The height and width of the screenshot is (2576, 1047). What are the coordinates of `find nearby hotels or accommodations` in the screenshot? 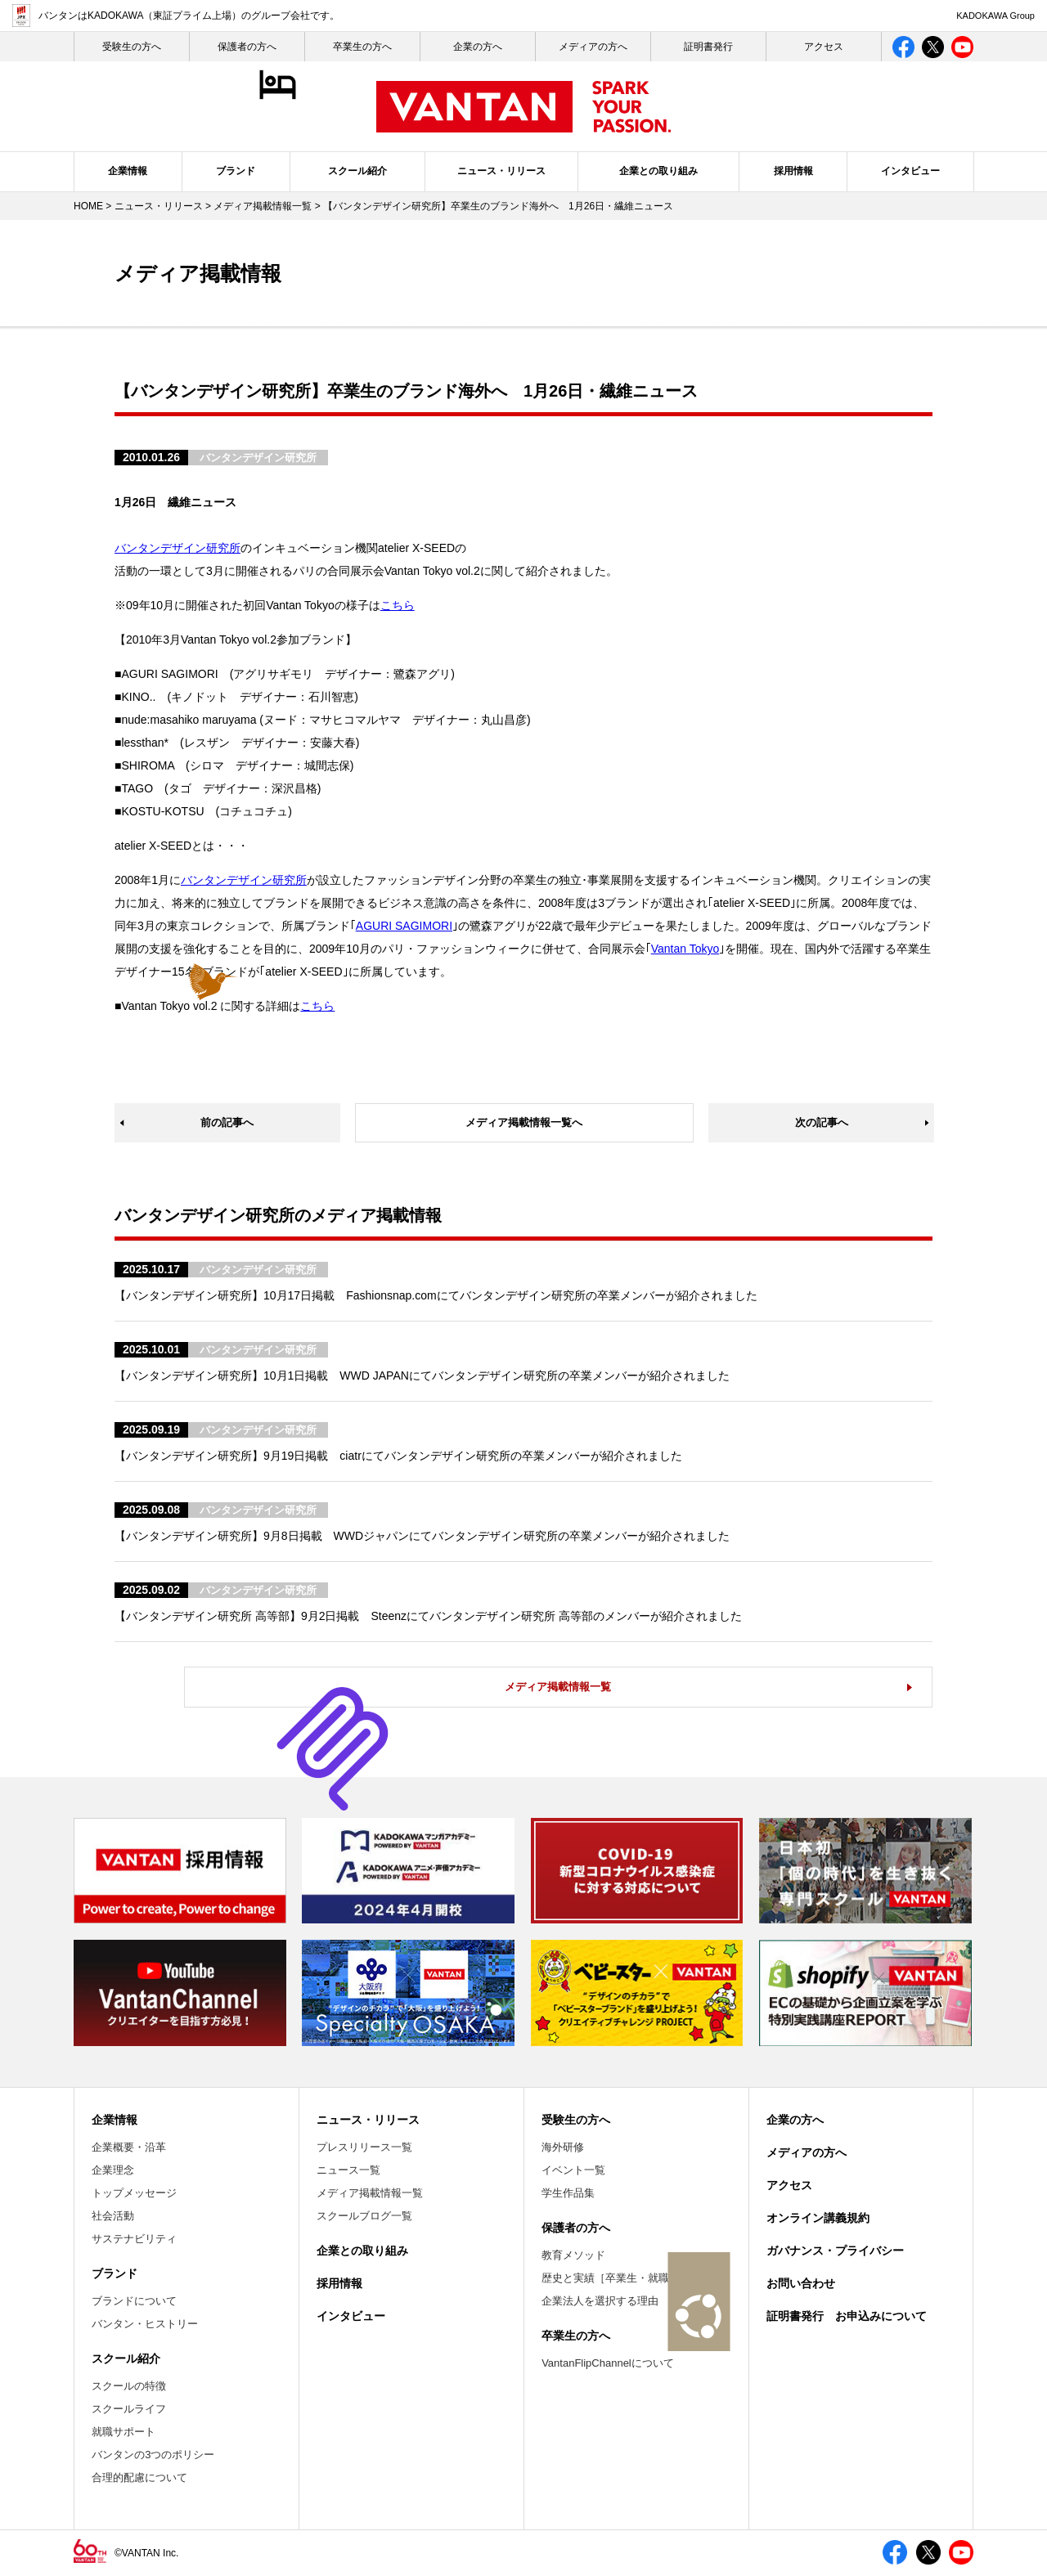 It's located at (277, 84).